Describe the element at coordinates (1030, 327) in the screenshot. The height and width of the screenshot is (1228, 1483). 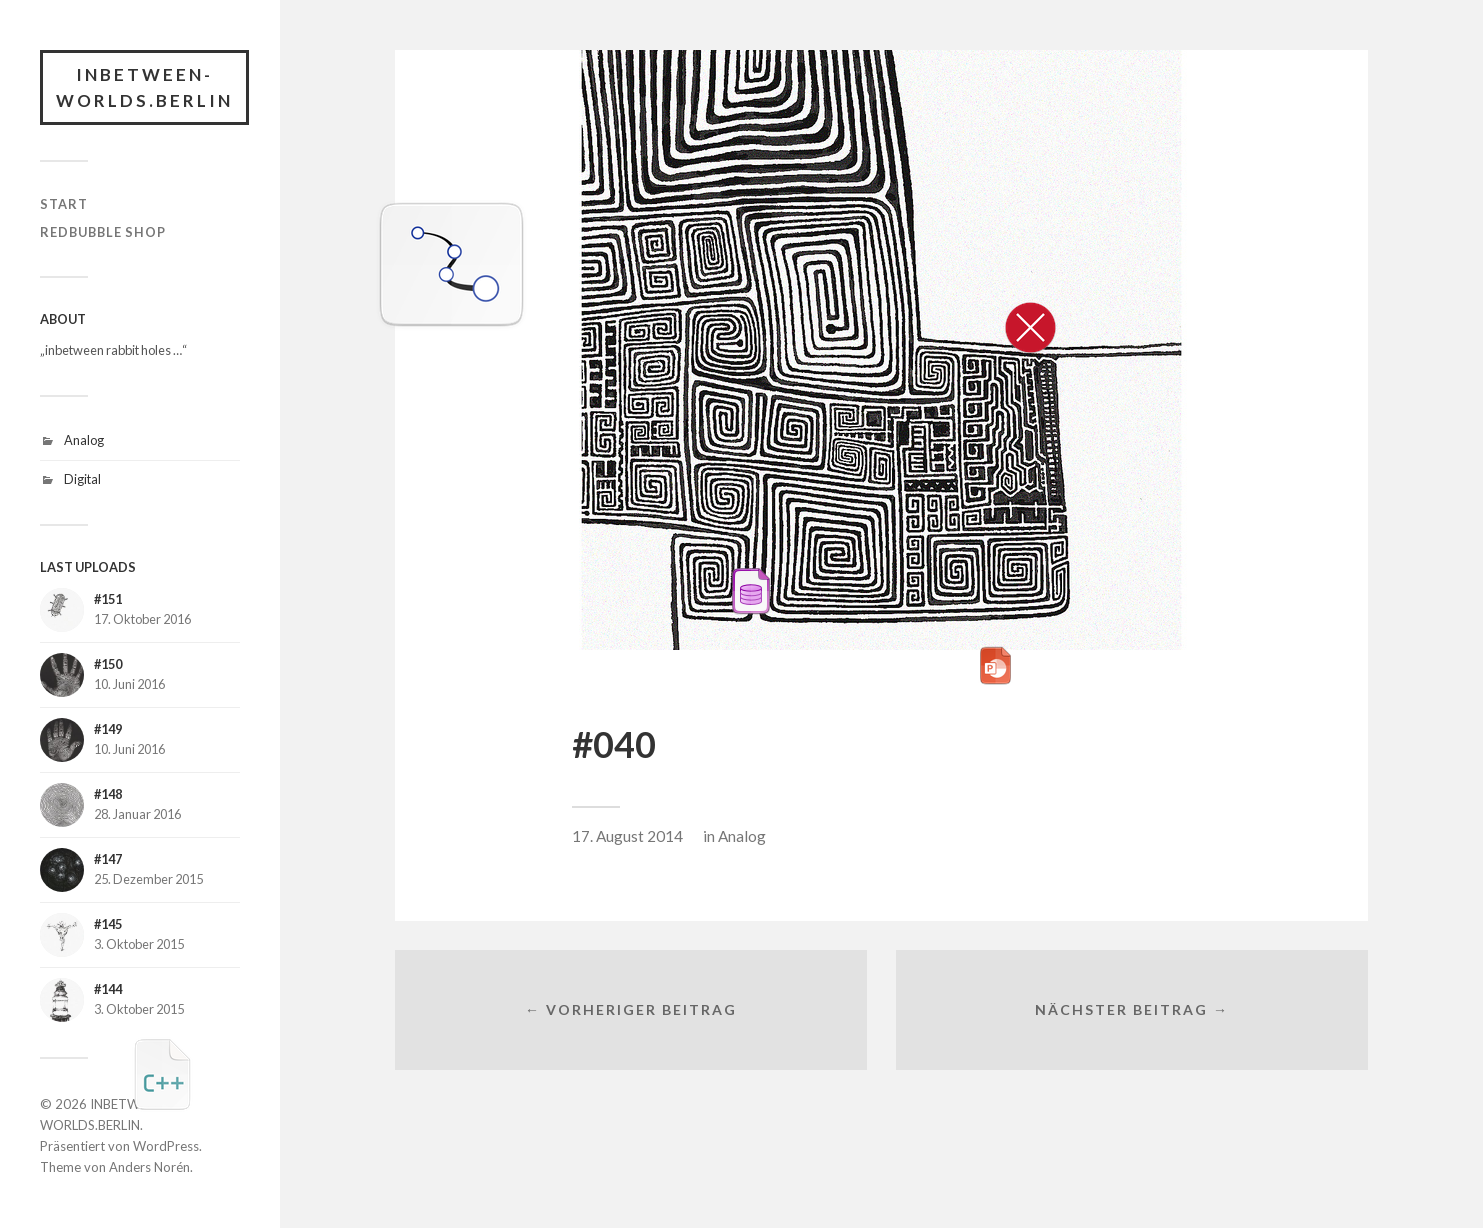
I see `indicates an Insync sync error or failure` at that location.